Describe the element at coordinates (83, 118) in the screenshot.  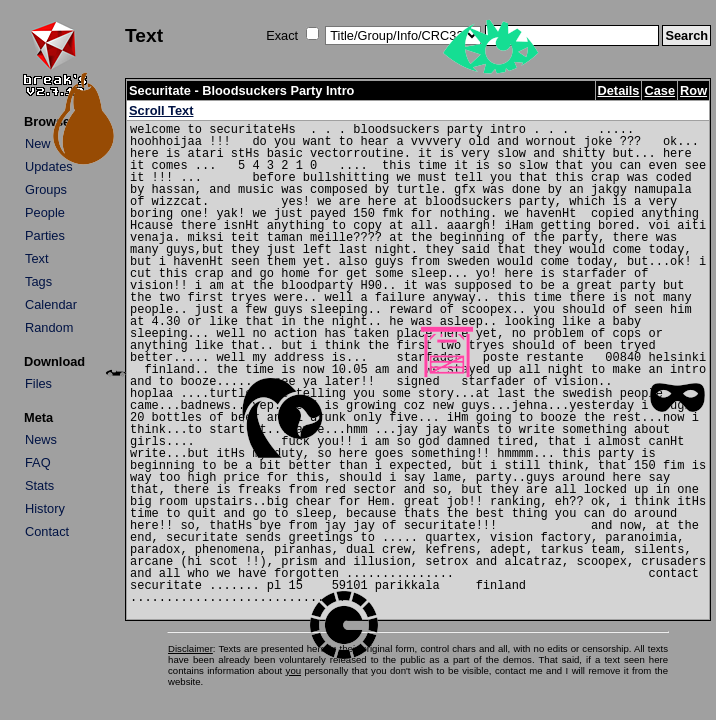
I see `select pear as your game fruit or character` at that location.